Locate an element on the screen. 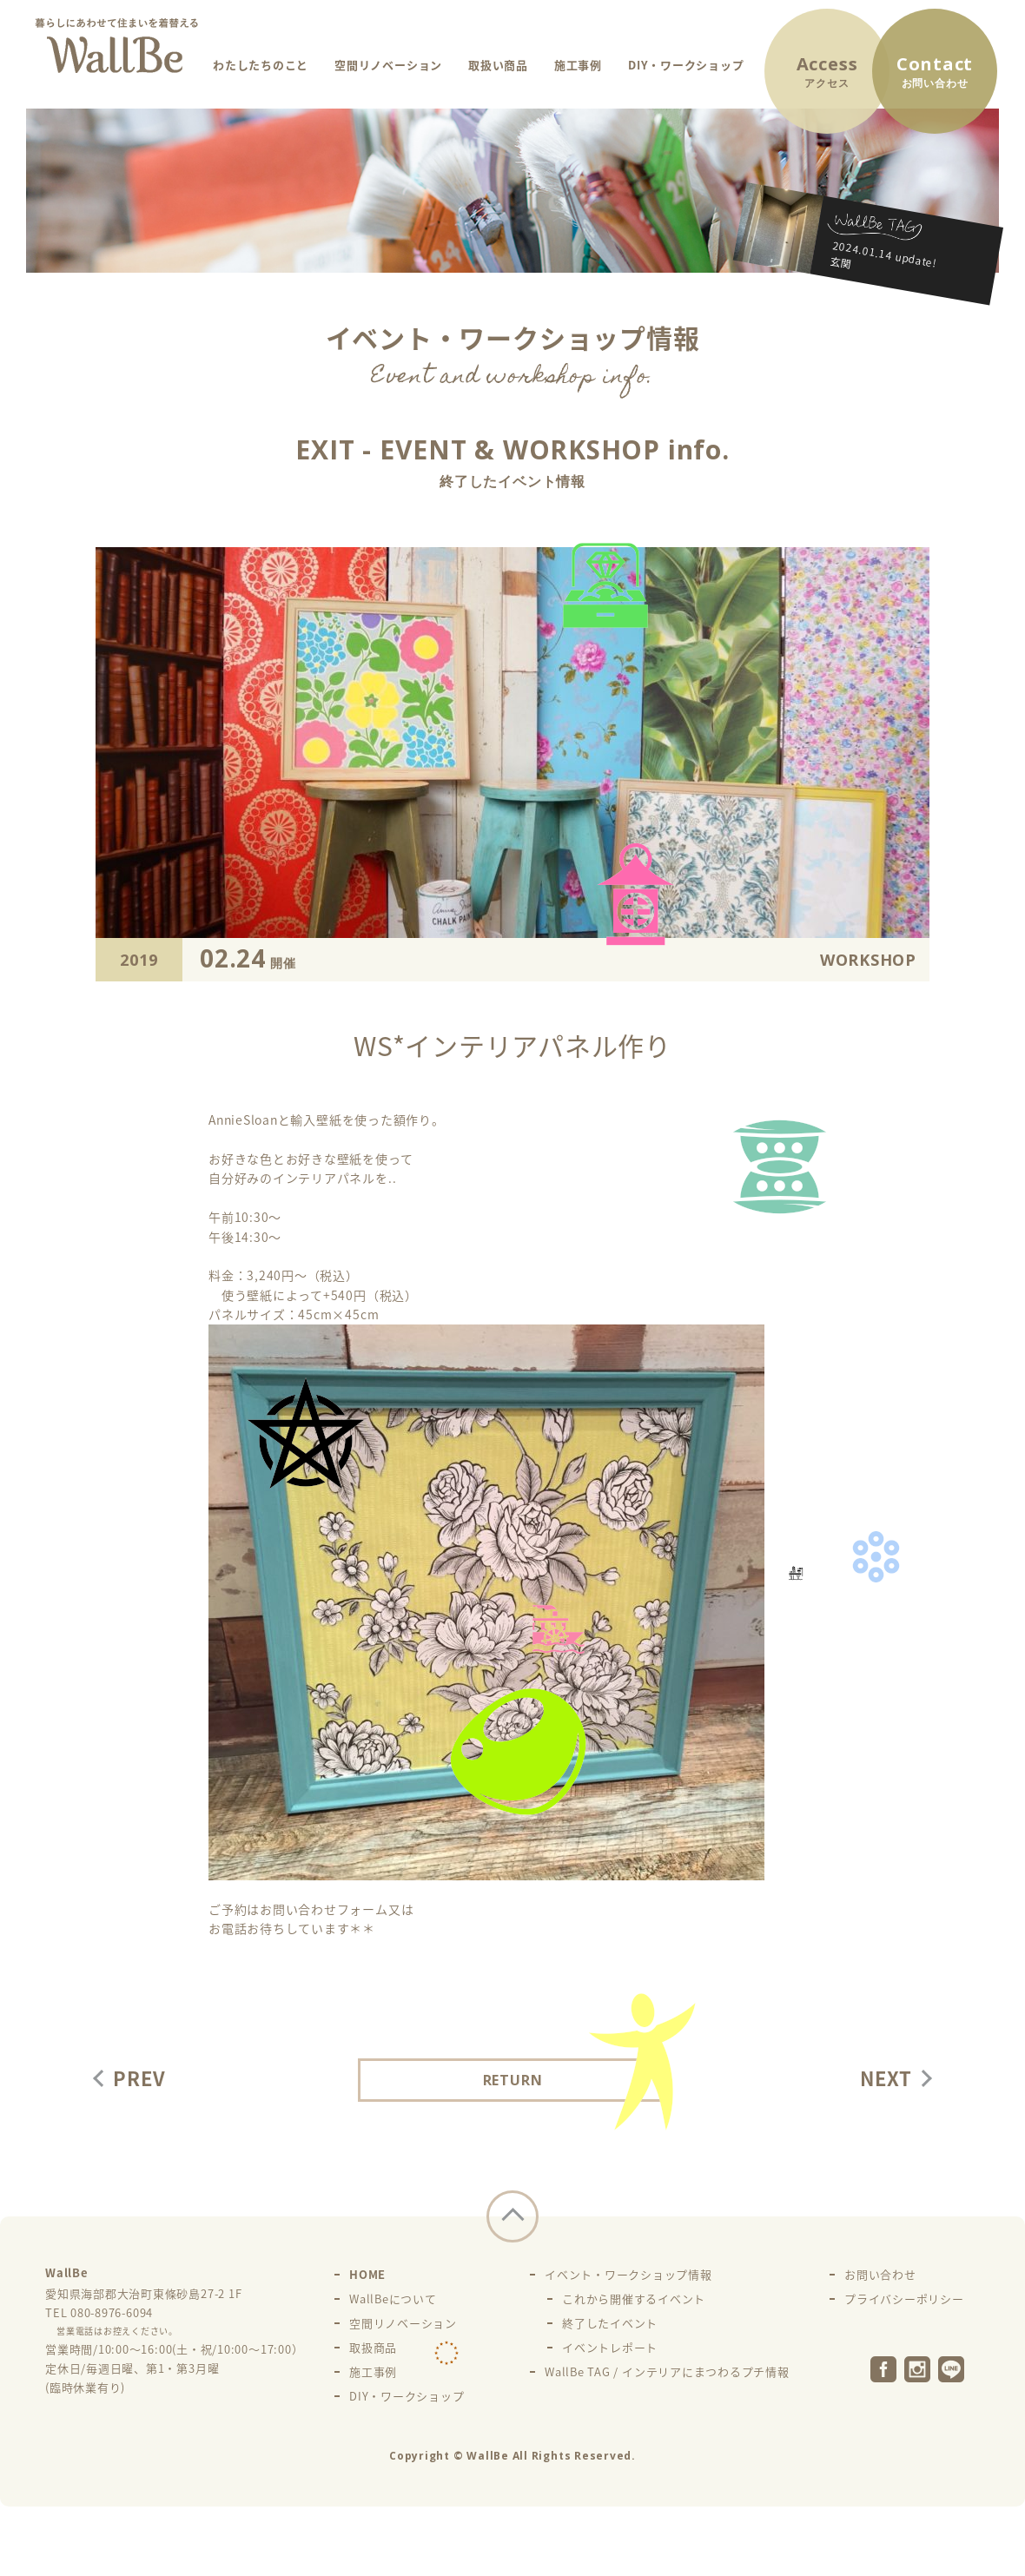 The image size is (1025, 2576). access lantern or lighting feature in game is located at coordinates (635, 893).